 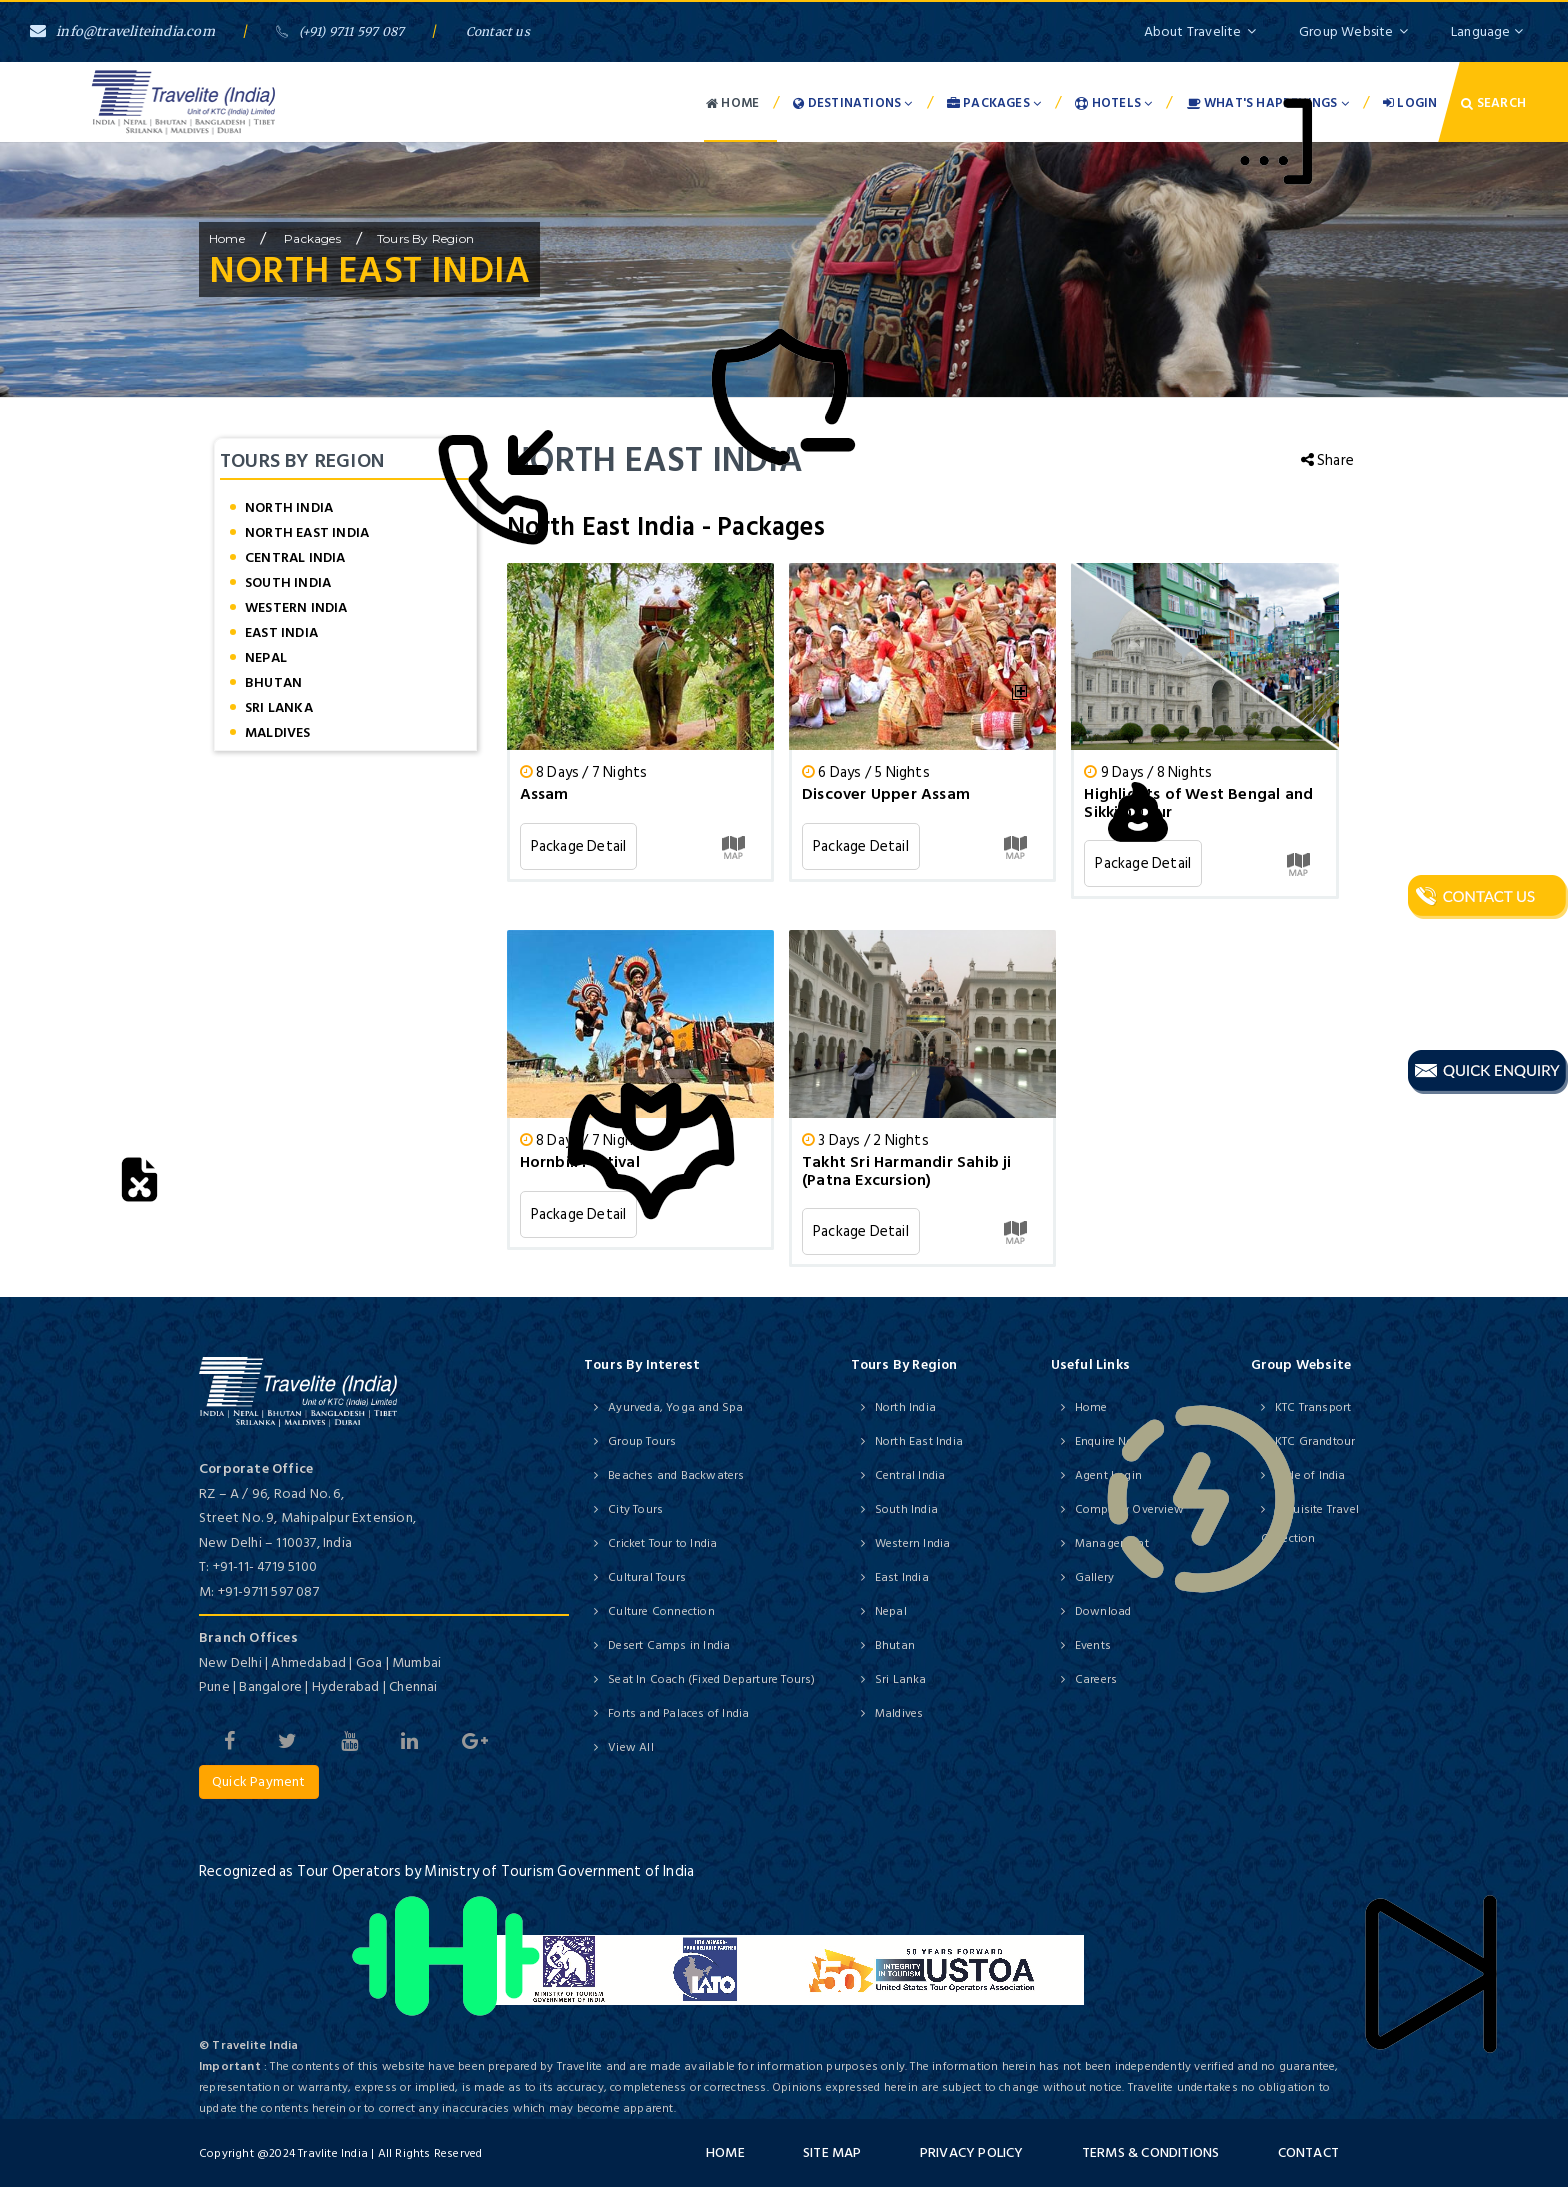 What do you see at coordinates (493, 490) in the screenshot?
I see `incoming call indicator` at bounding box center [493, 490].